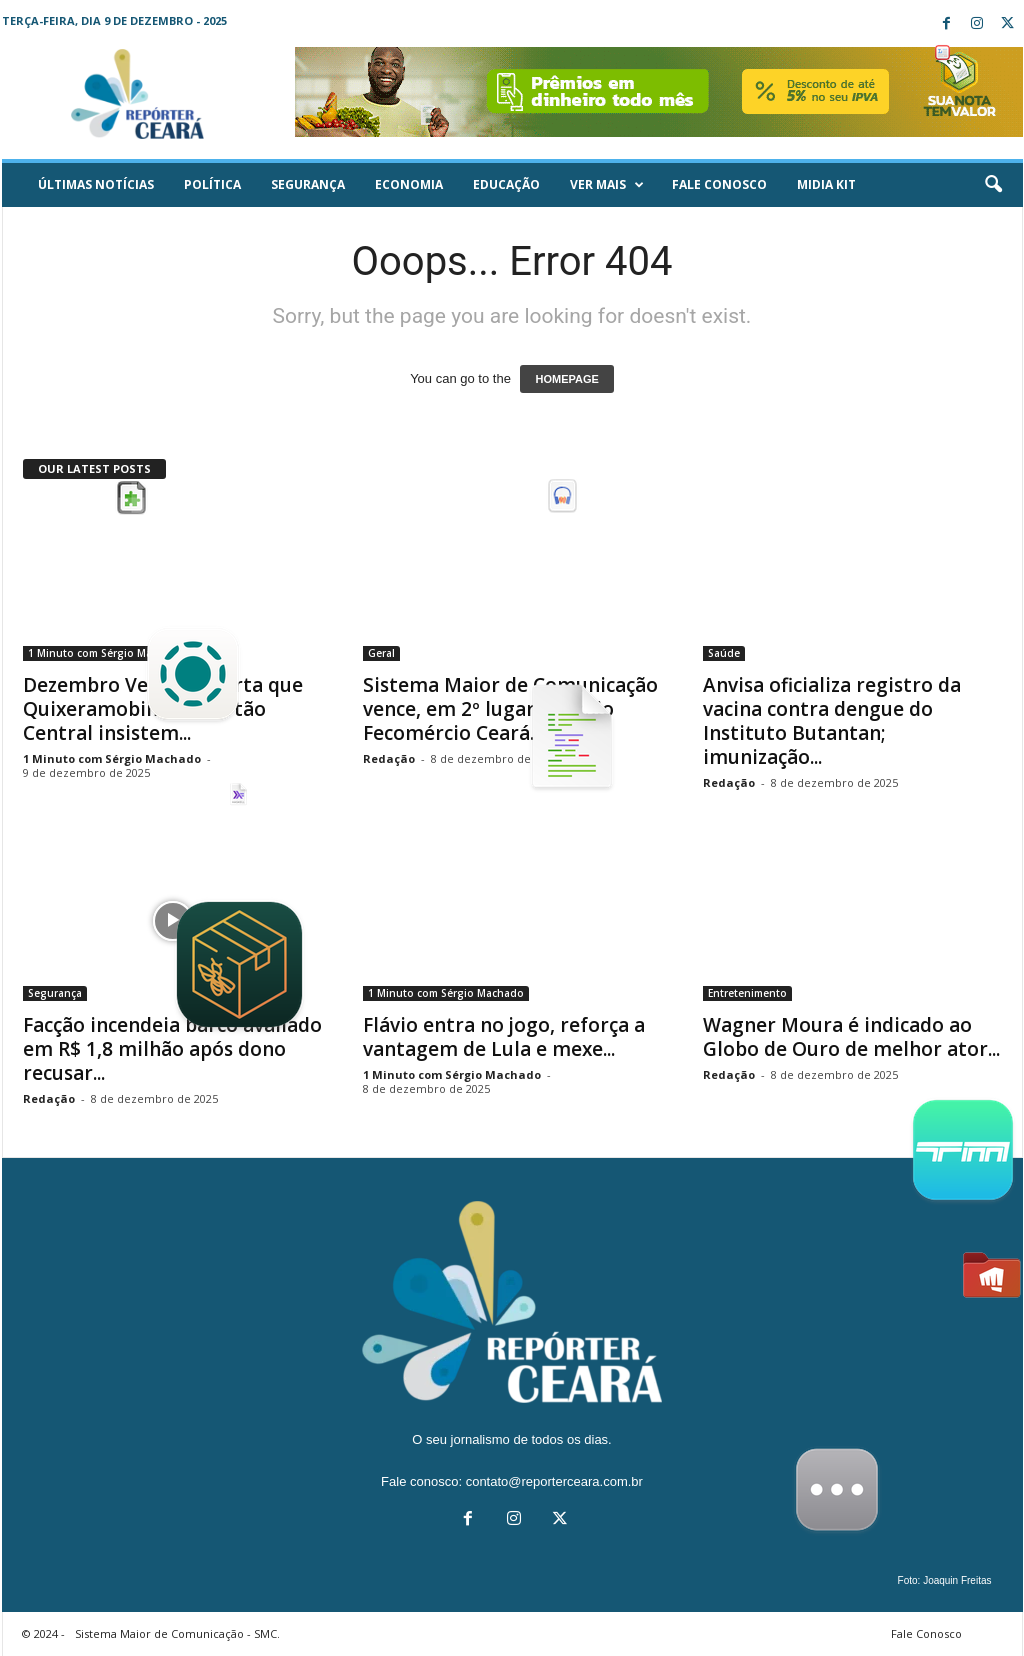  Describe the element at coordinates (239, 964) in the screenshot. I see `open bee package manager application` at that location.